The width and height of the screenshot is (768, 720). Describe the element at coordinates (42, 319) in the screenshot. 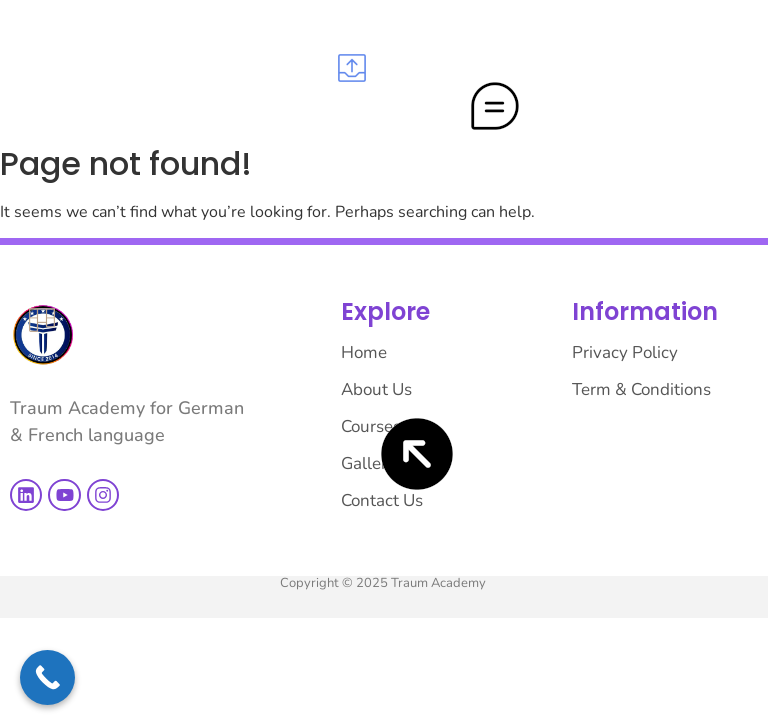

I see `open kanban board view` at that location.